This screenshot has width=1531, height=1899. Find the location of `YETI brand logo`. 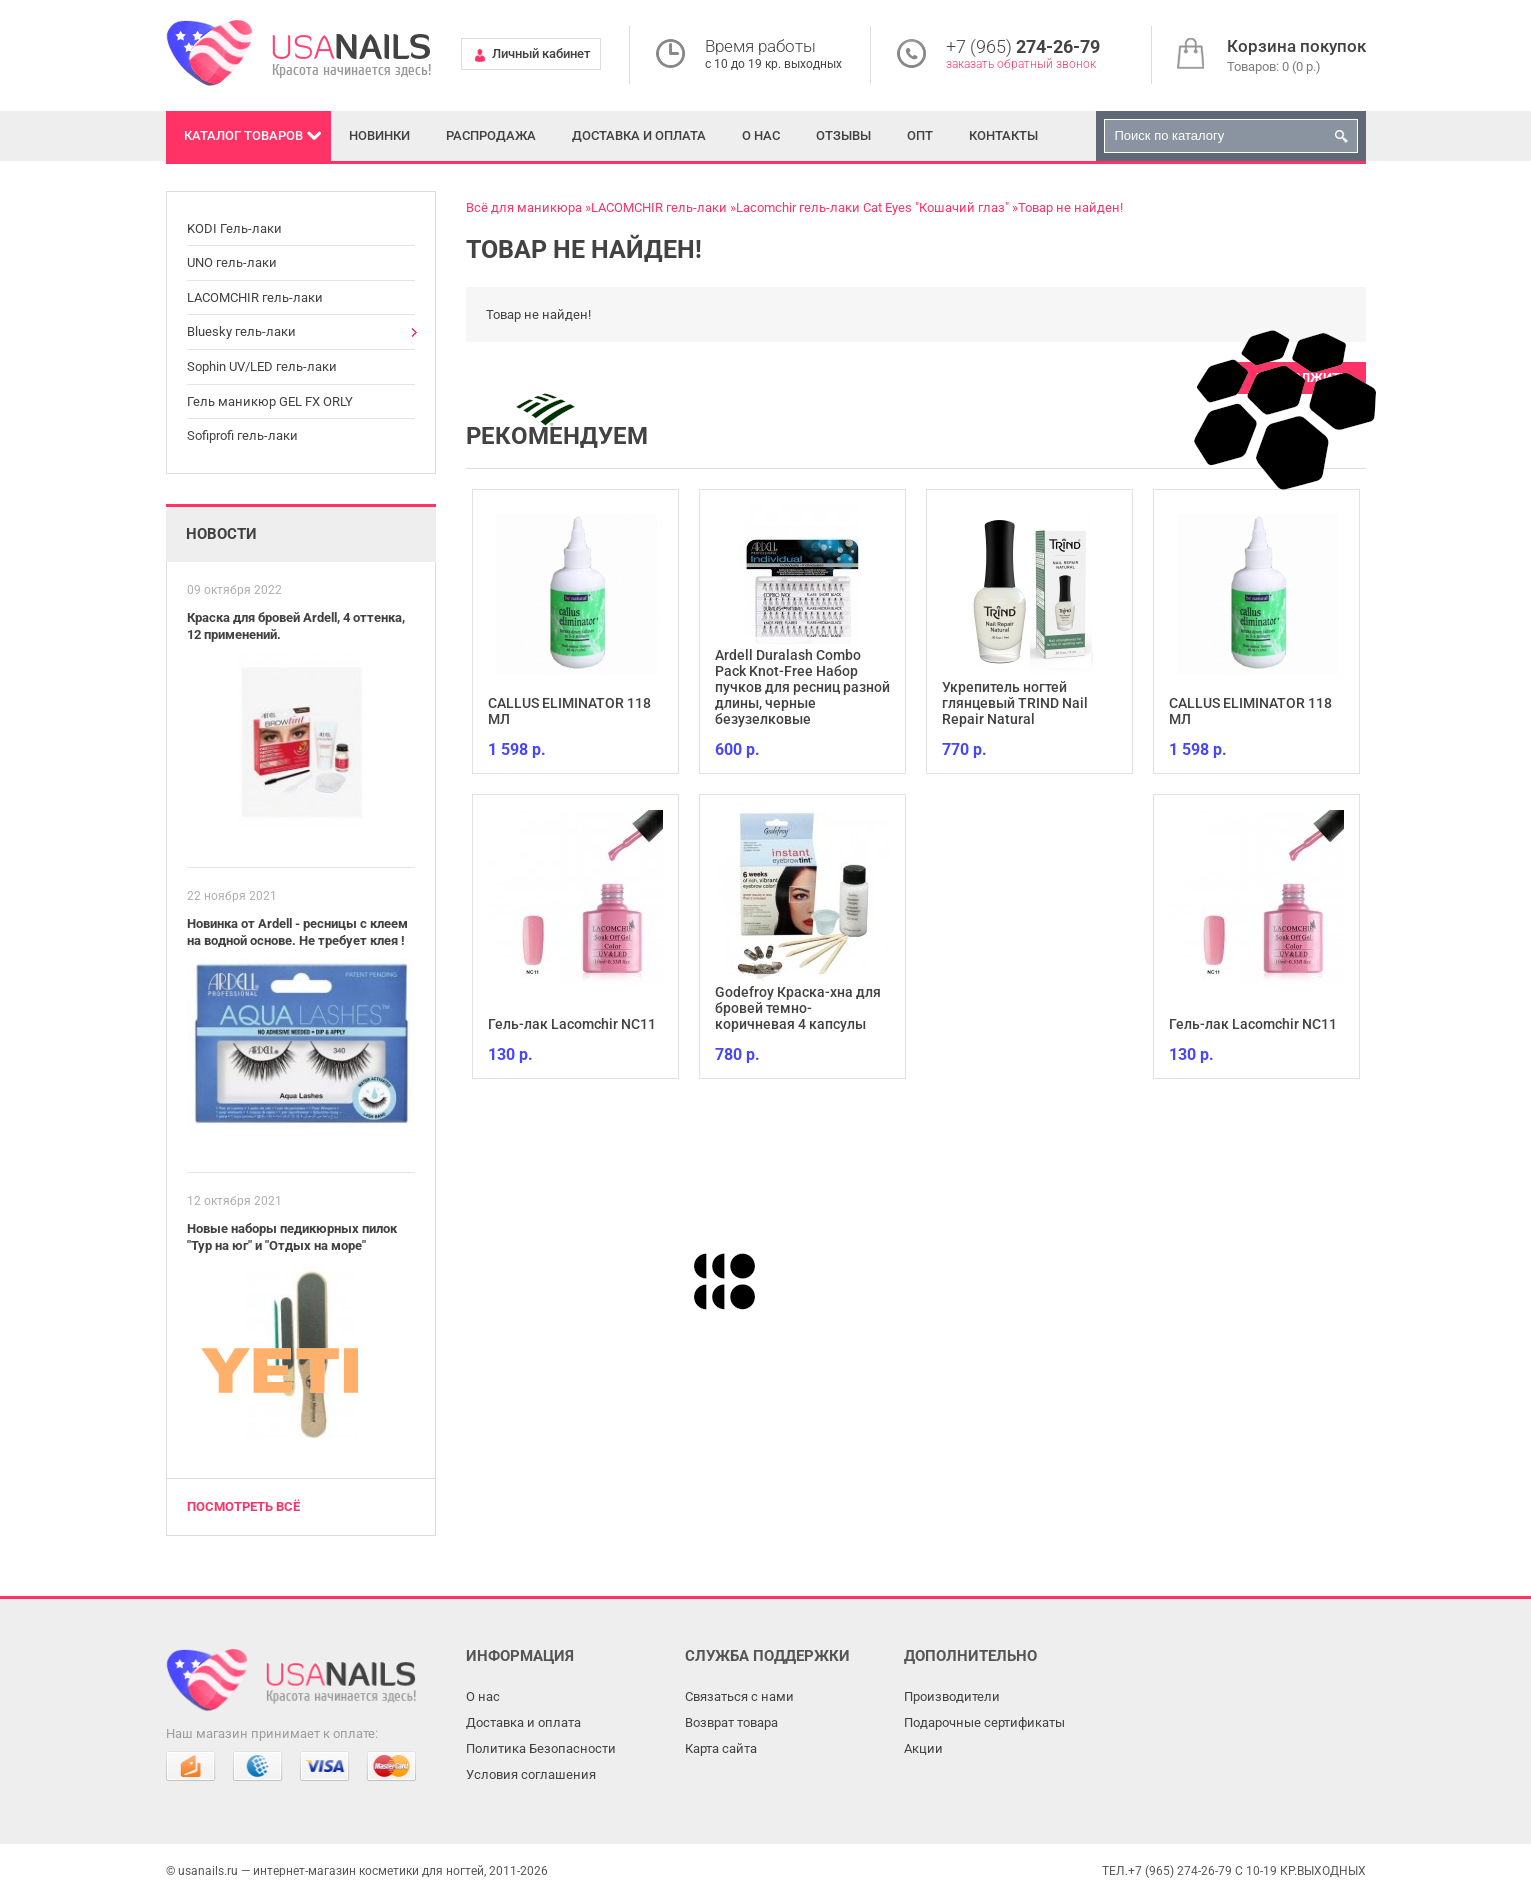

YETI brand logo is located at coordinates (279, 1370).